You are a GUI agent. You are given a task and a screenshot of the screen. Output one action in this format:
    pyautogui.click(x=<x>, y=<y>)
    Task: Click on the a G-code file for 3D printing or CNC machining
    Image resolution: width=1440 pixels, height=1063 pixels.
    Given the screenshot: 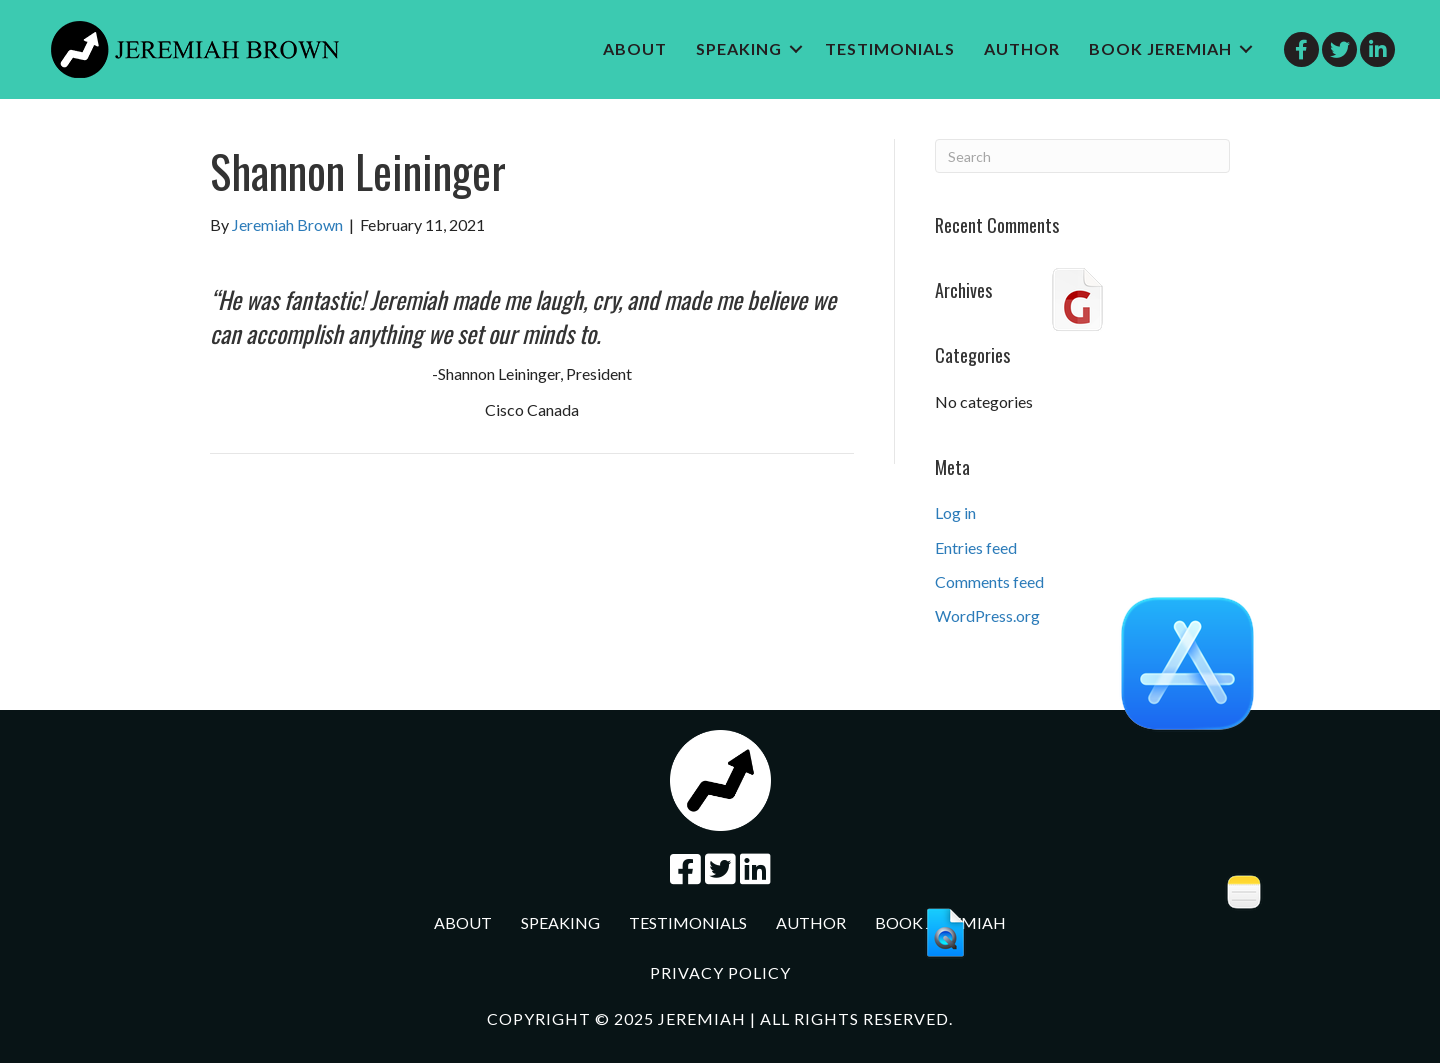 What is the action you would take?
    pyautogui.click(x=1077, y=299)
    